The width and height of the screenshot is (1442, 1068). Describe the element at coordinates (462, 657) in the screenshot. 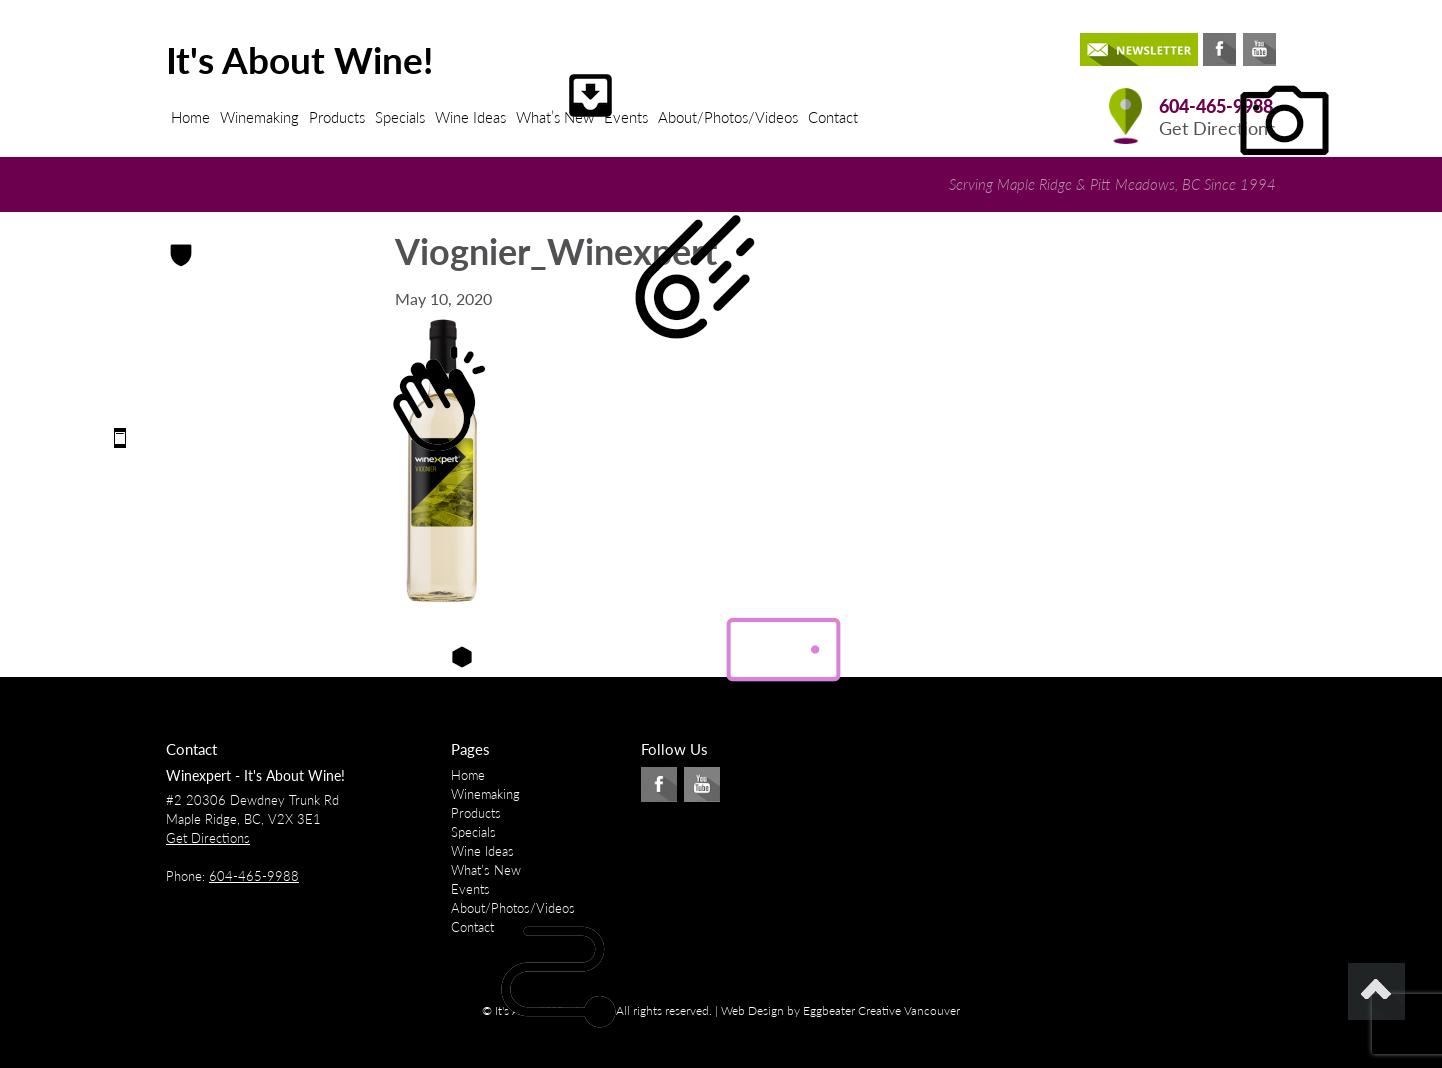

I see `indicates a category or tag grouping` at that location.